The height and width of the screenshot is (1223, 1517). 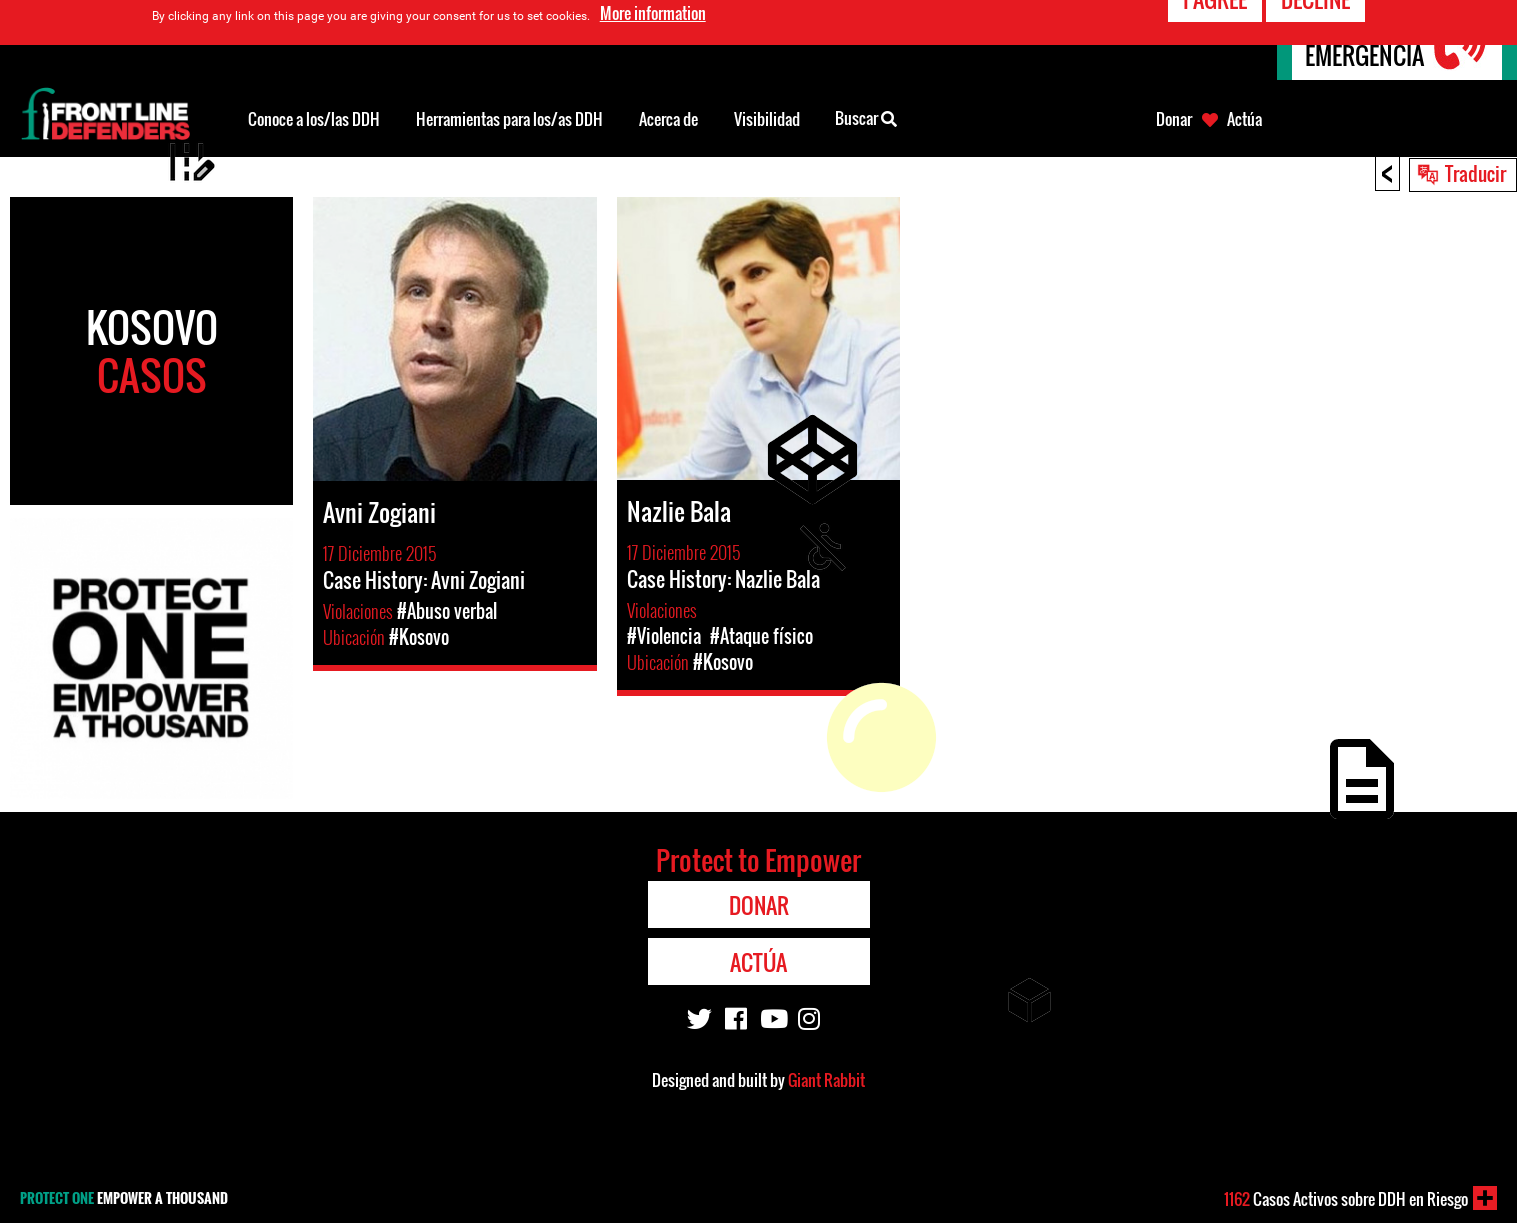 I want to click on edit road or route details, so click(x=189, y=162).